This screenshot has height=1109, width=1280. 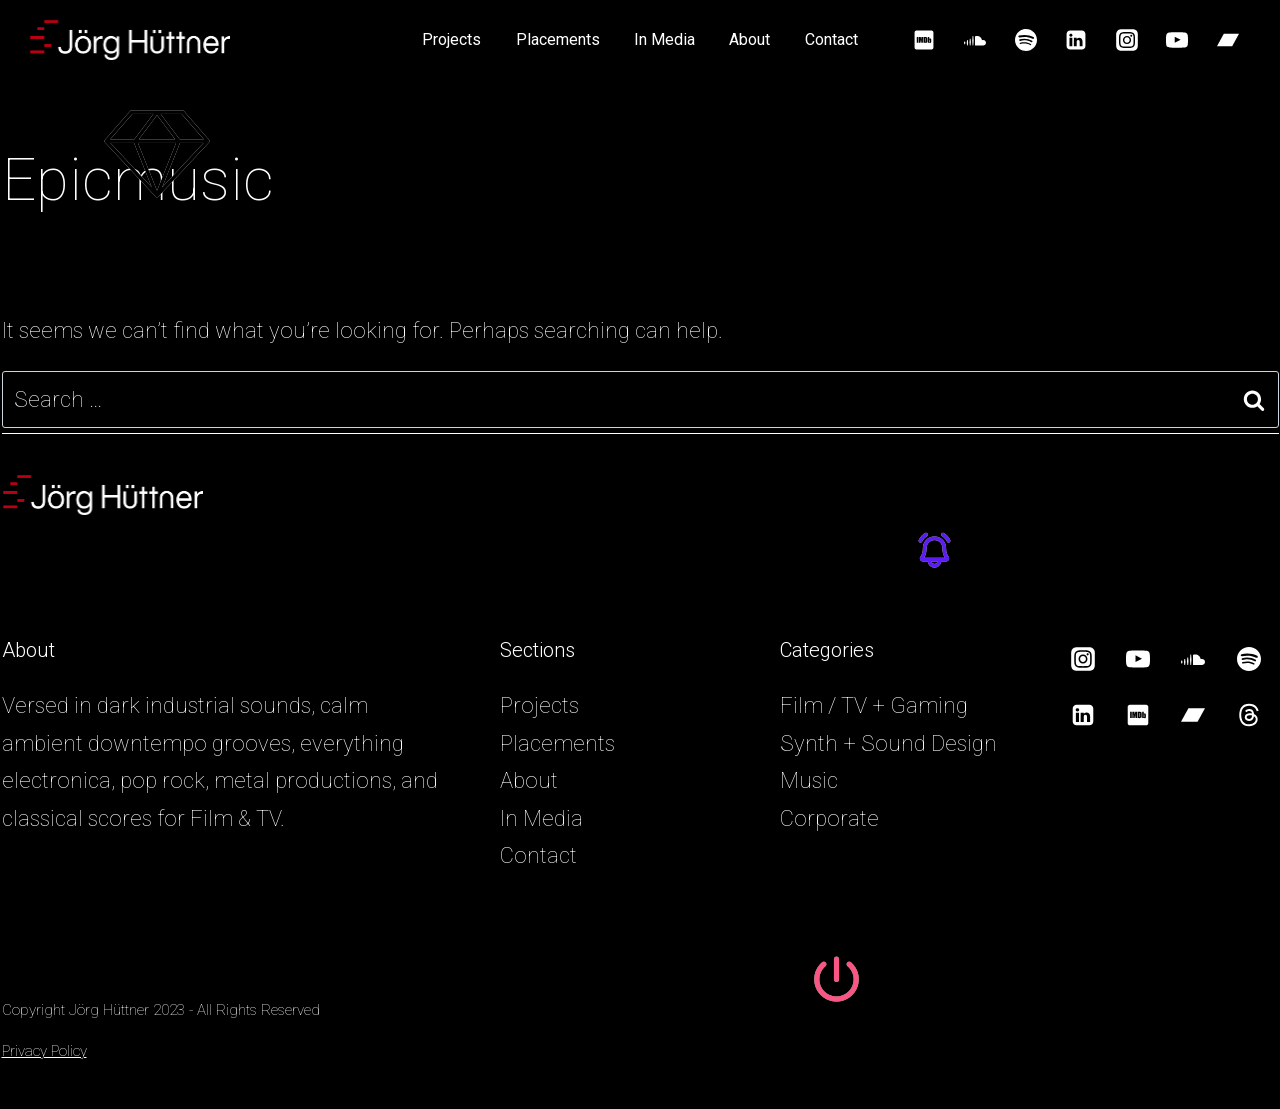 I want to click on turn device on or off, so click(x=836, y=979).